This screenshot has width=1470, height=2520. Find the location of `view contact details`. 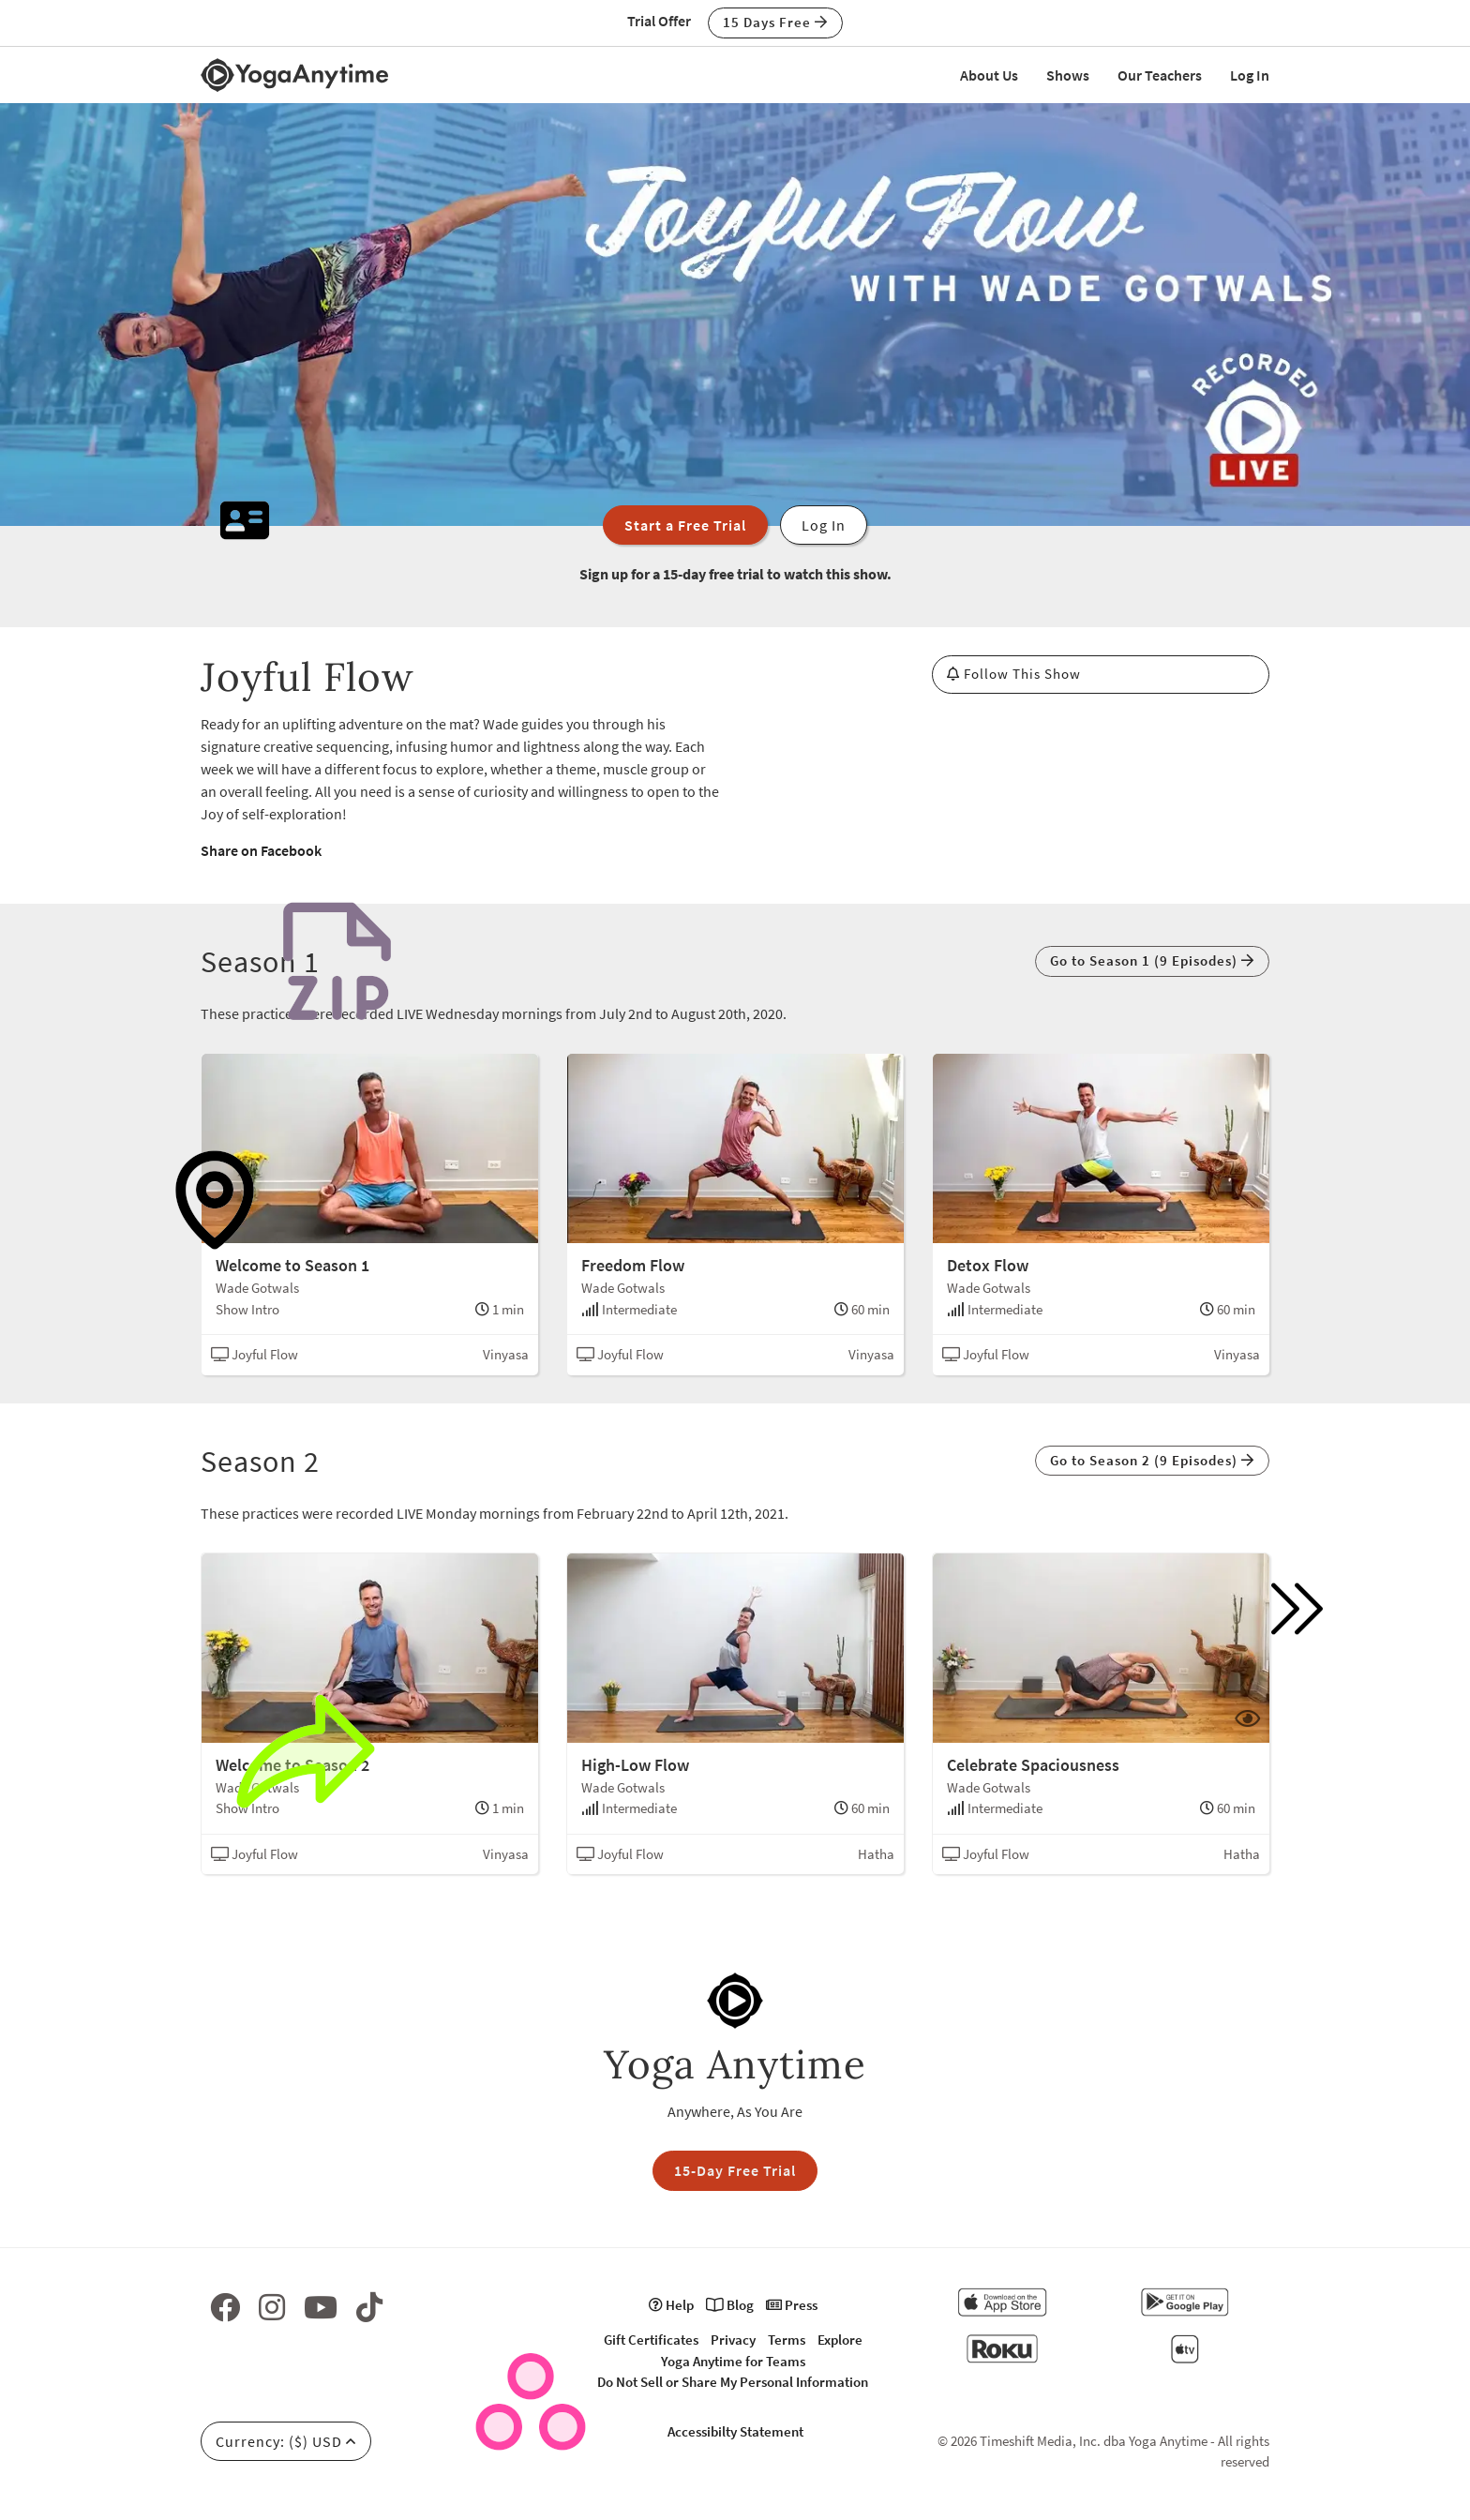

view contact details is located at coordinates (245, 520).